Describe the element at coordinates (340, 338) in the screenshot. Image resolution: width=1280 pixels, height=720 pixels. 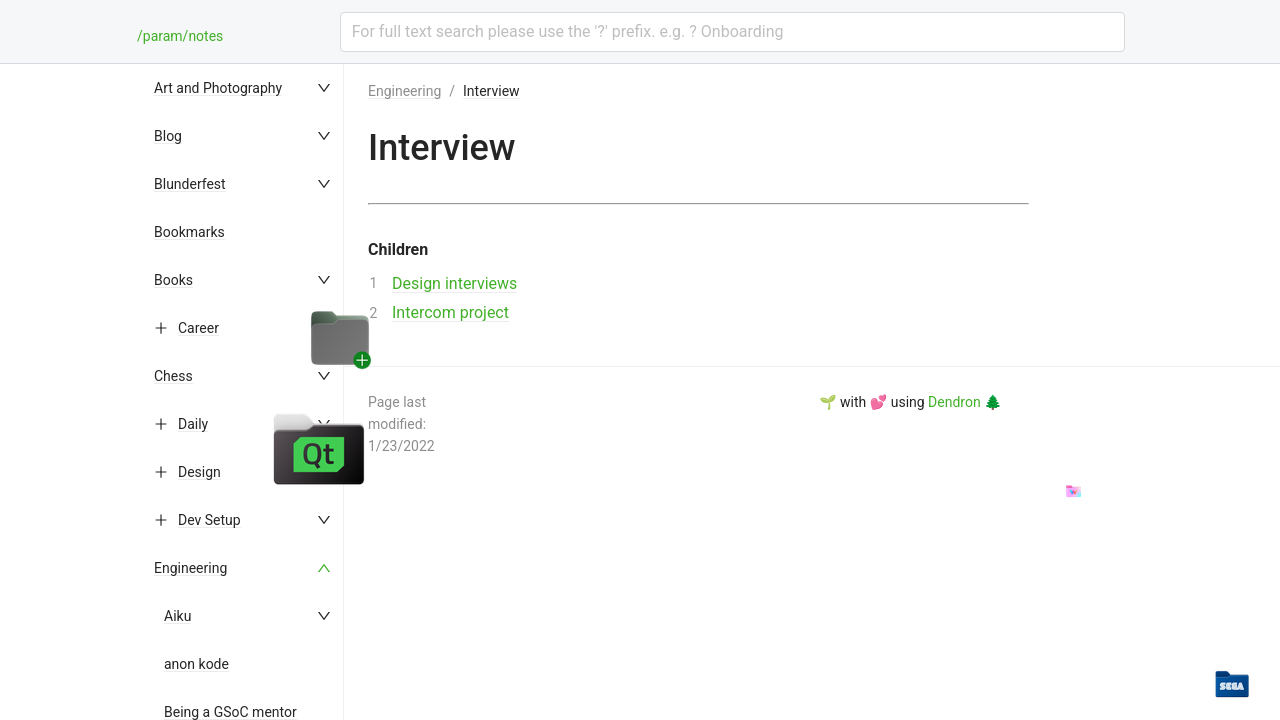
I see `create a new folder` at that location.